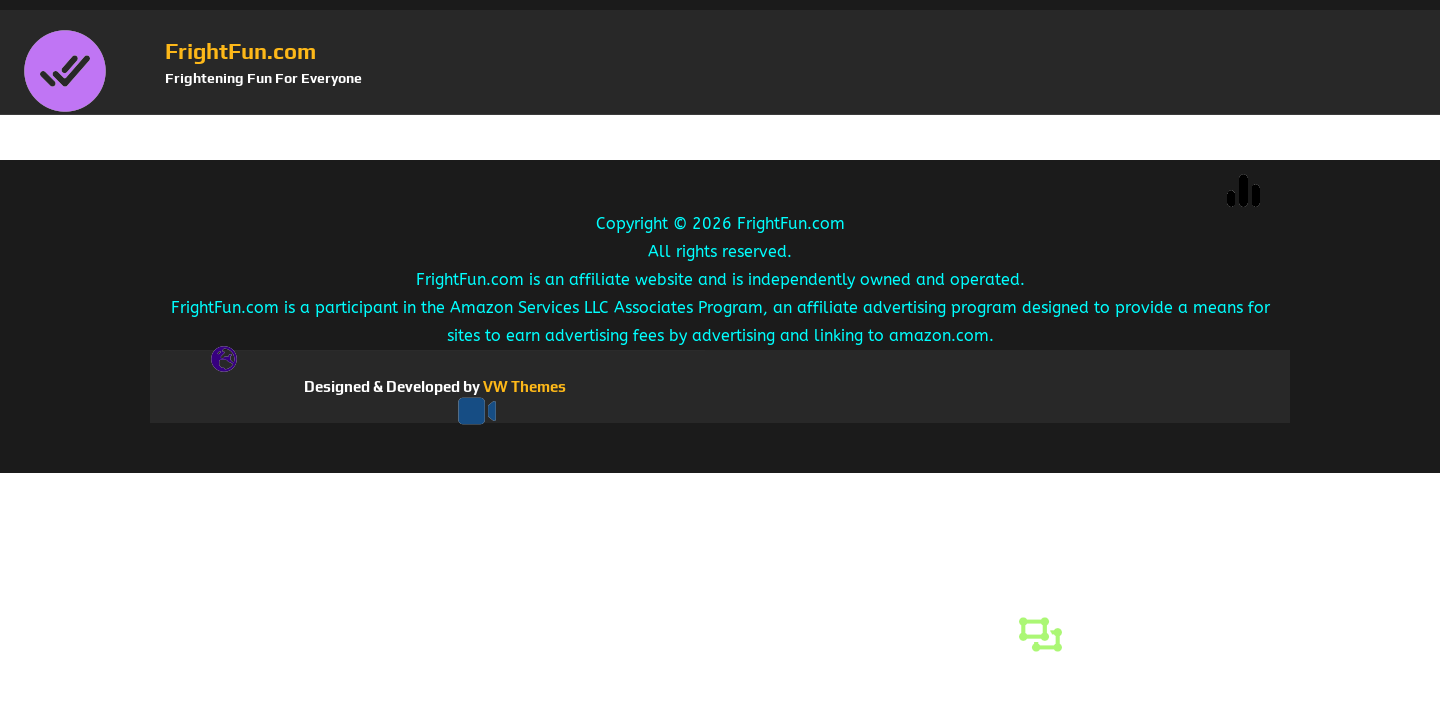 The image size is (1440, 720). Describe the element at coordinates (65, 71) in the screenshot. I see `indicates task or item has been fully completed` at that location.